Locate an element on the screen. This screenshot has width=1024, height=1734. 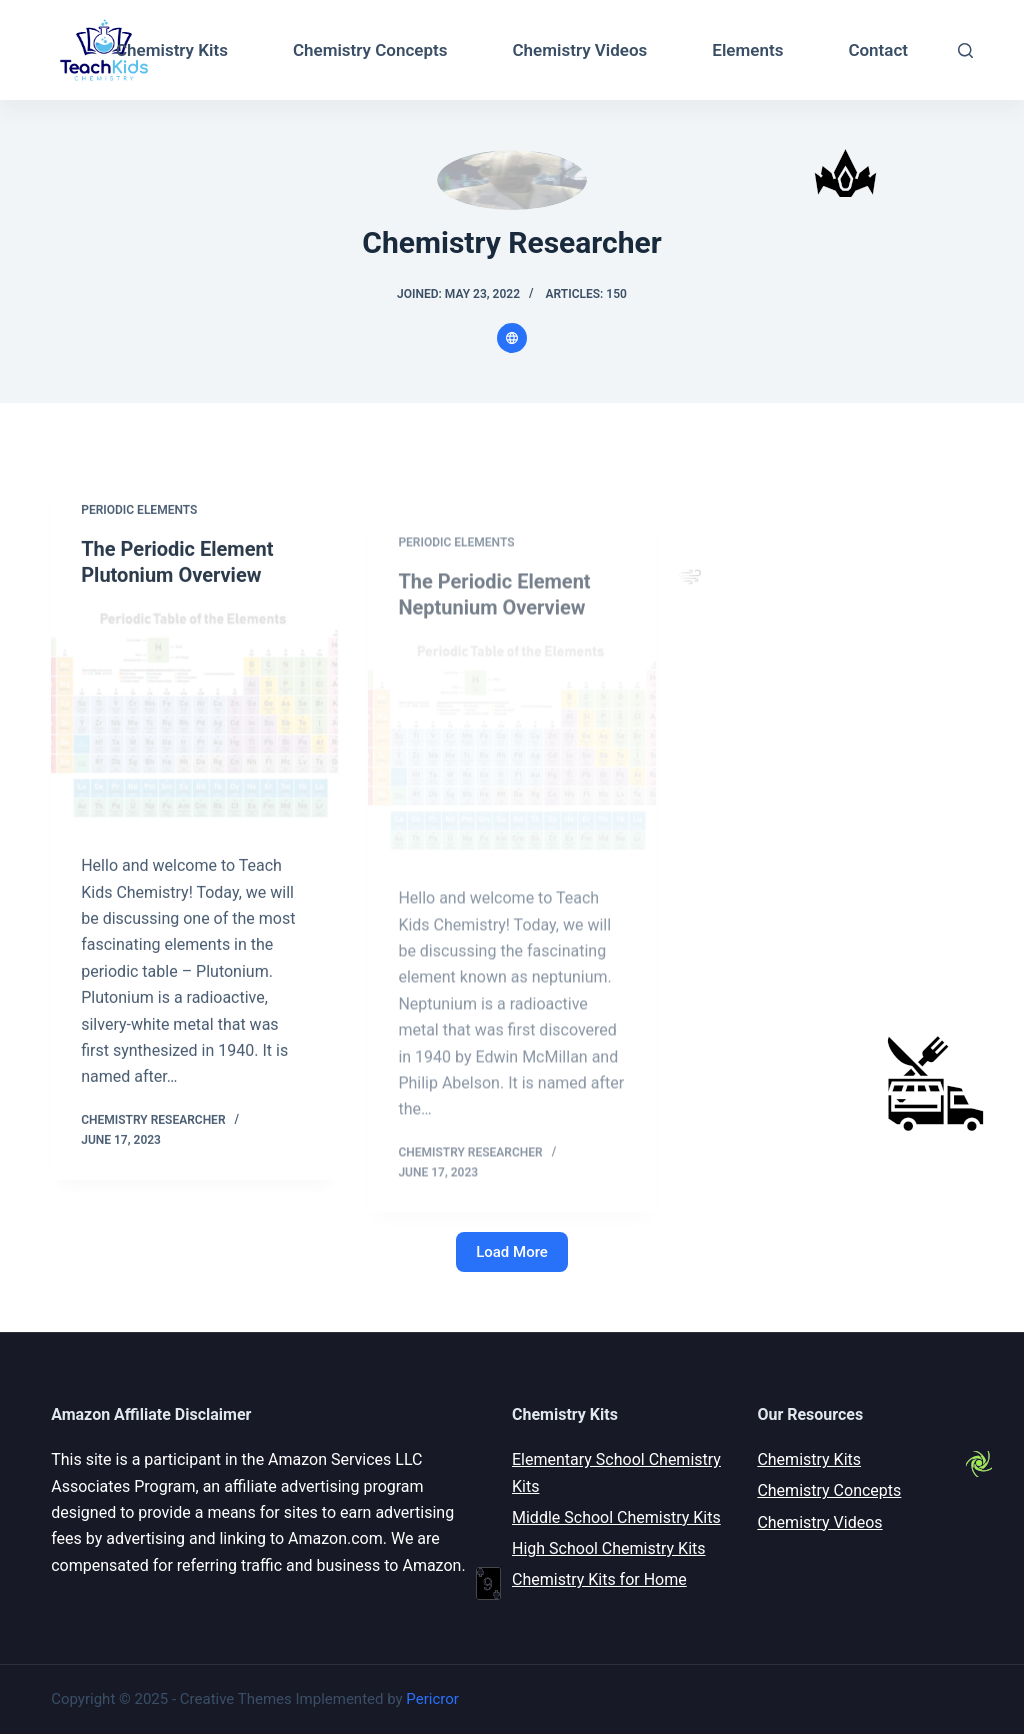
spy or stealth game mode is located at coordinates (979, 1464).